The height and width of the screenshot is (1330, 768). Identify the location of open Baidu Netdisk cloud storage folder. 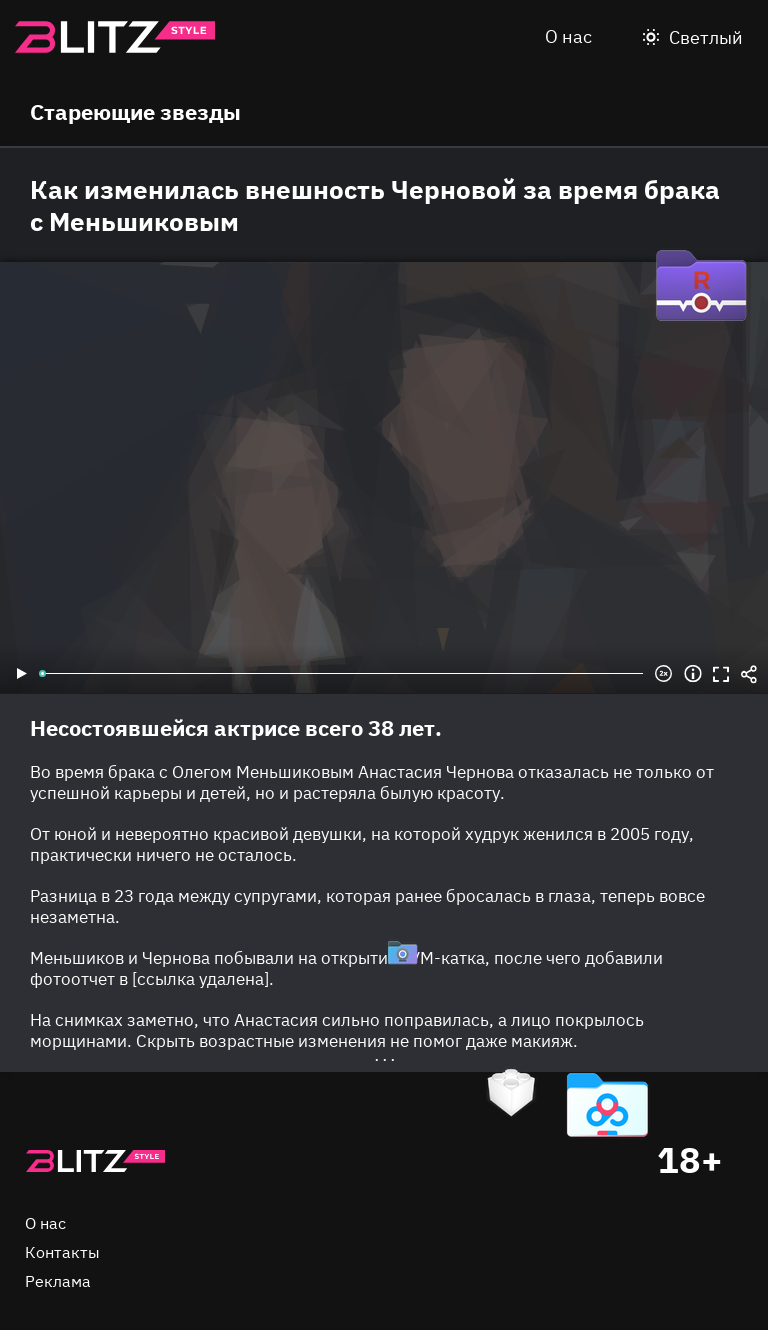
(607, 1107).